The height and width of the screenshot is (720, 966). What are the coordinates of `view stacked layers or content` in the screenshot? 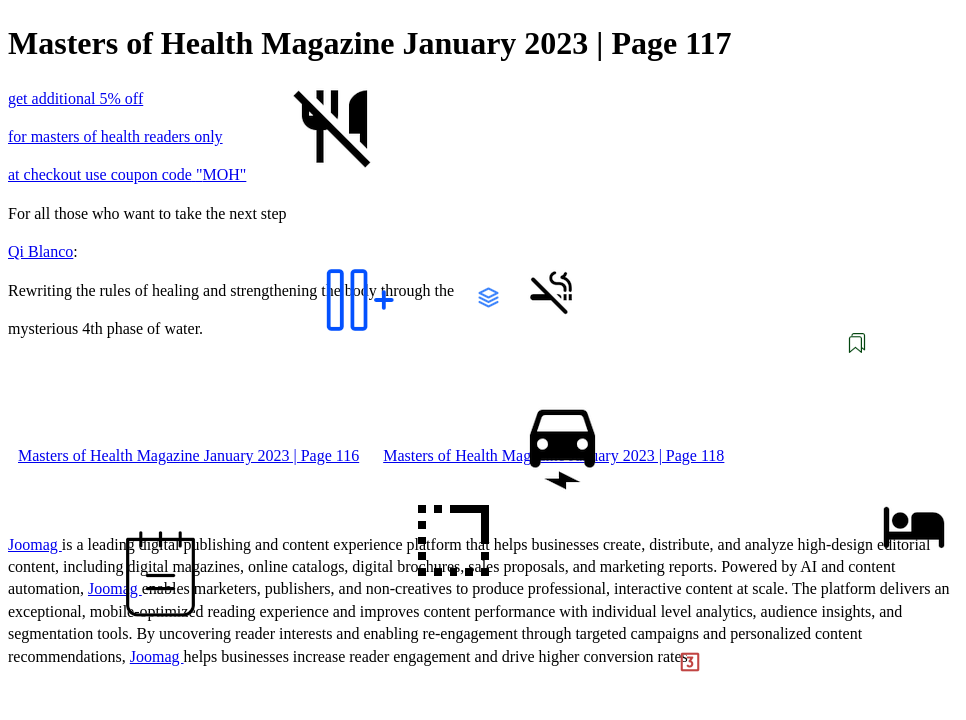 It's located at (488, 297).